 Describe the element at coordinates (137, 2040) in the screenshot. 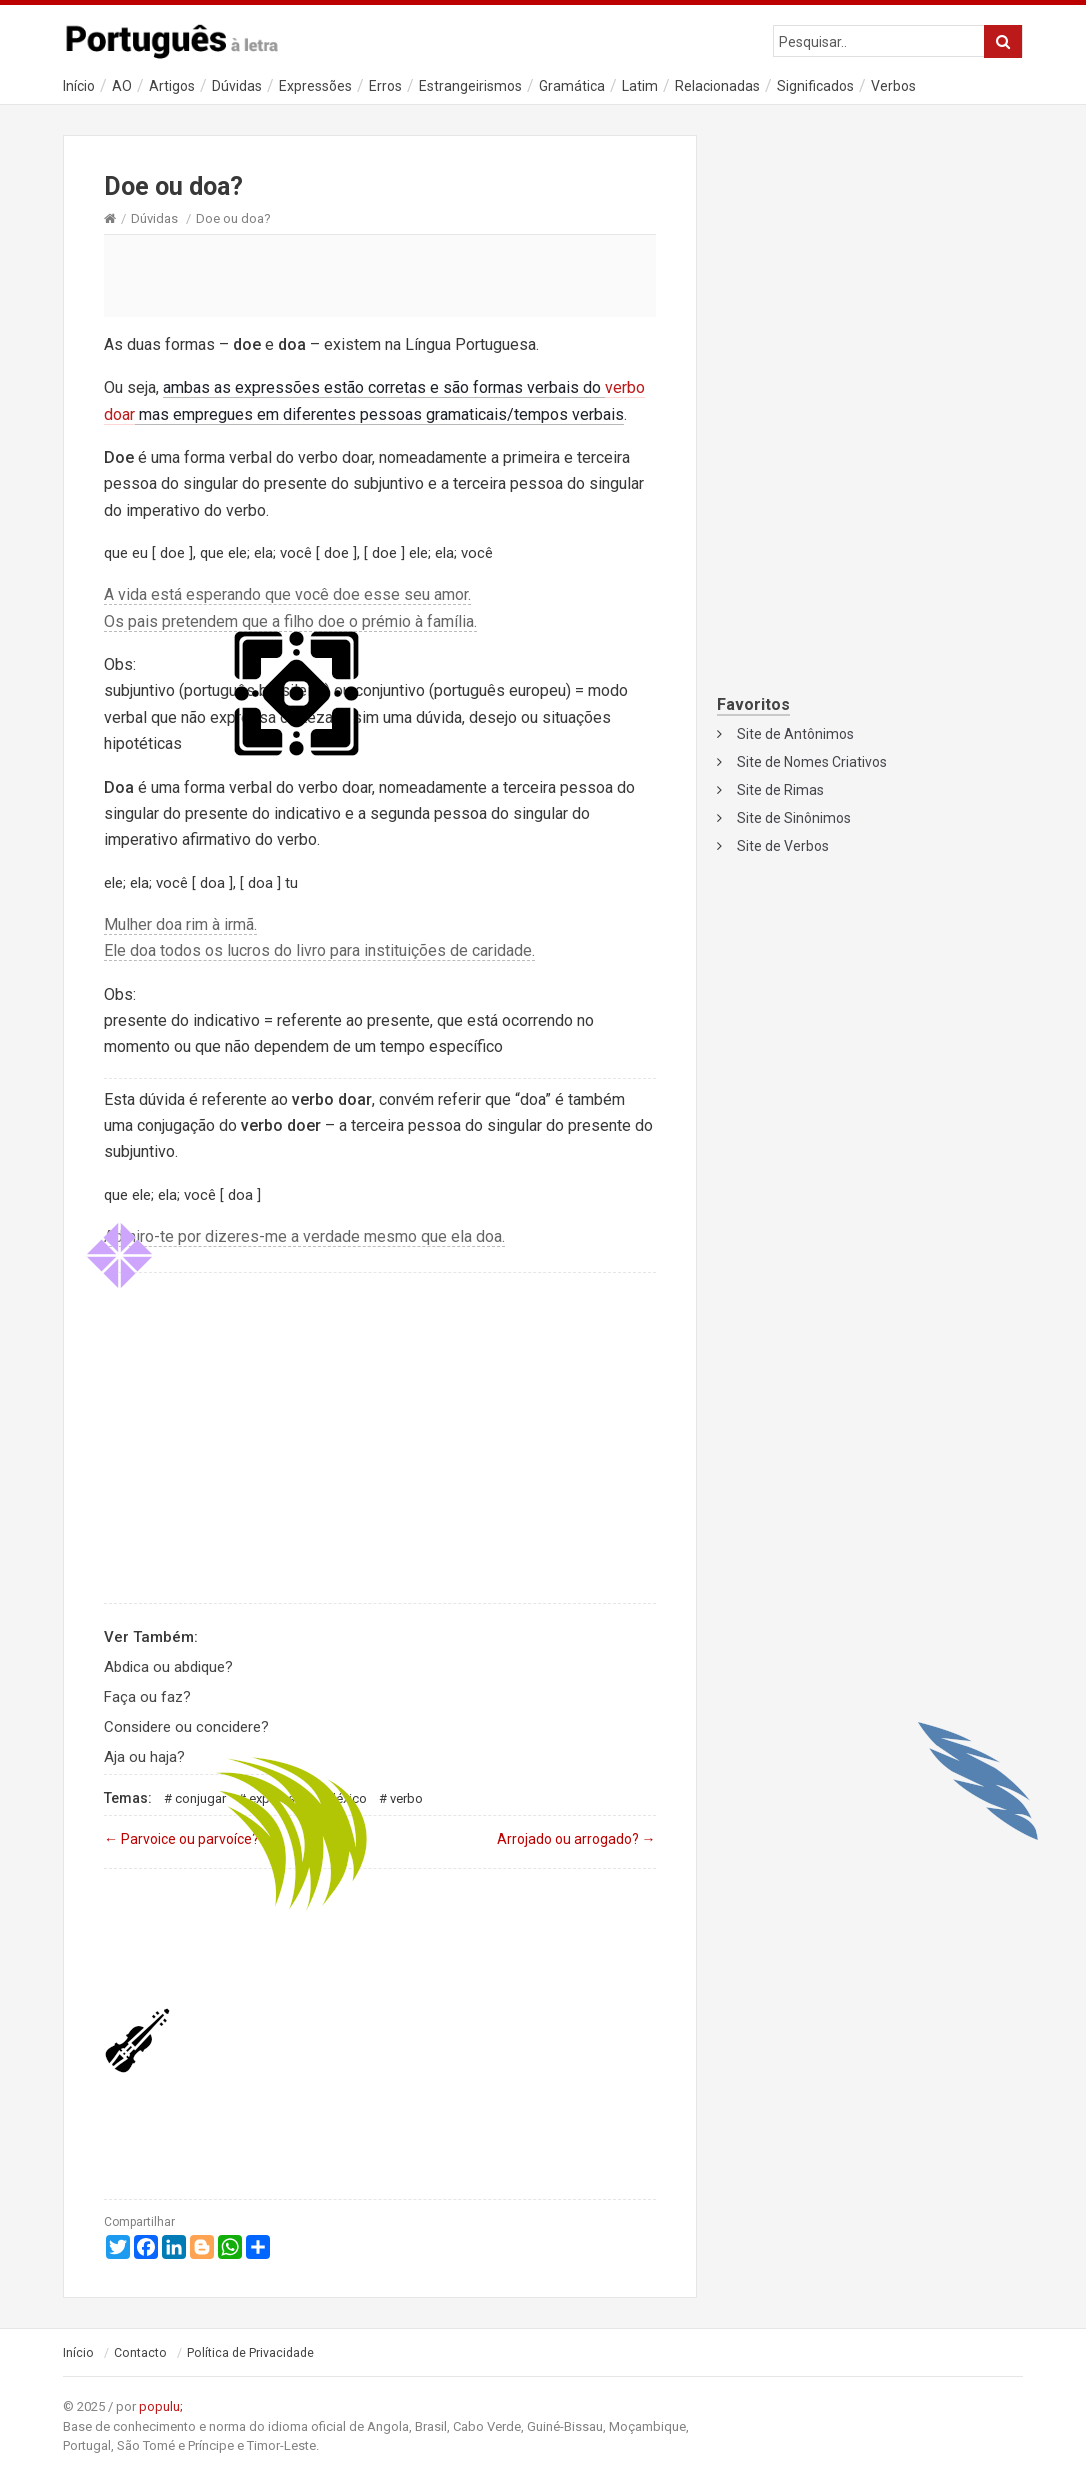

I see `access music or audio settings` at that location.